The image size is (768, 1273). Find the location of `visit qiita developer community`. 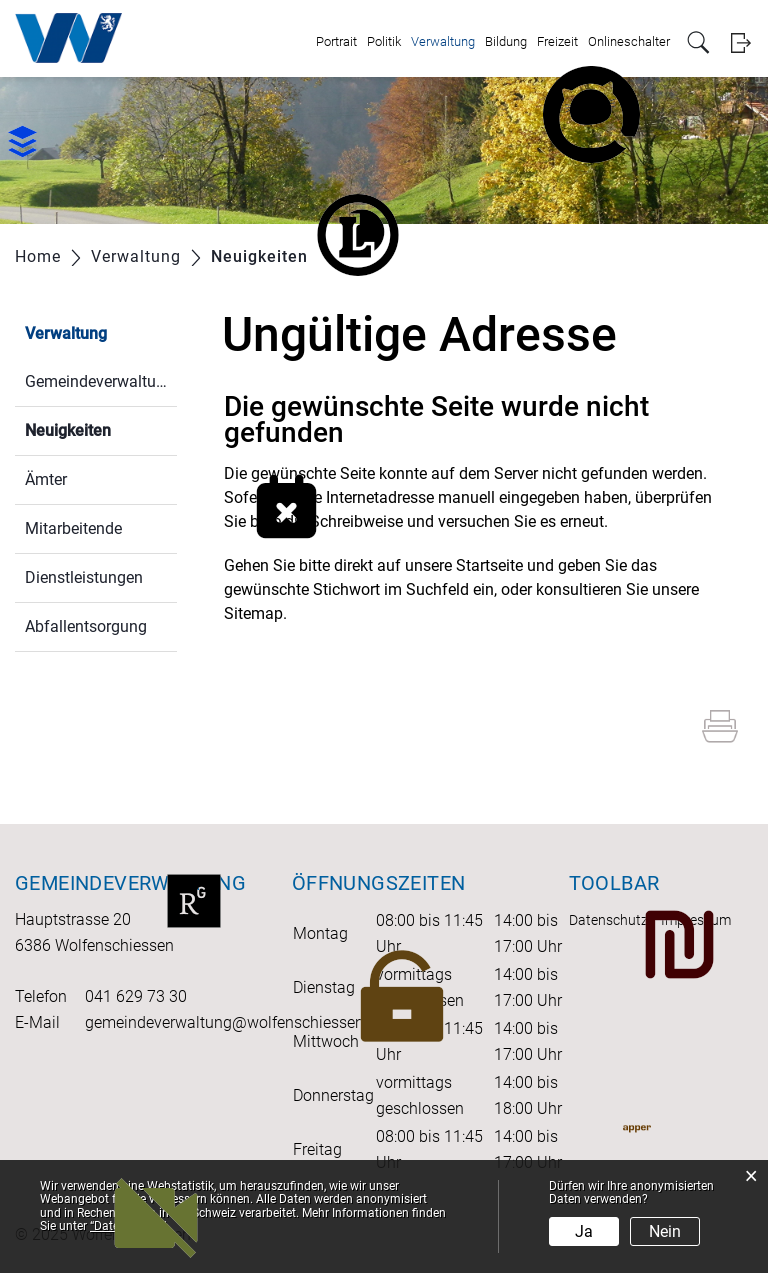

visit qiita developer community is located at coordinates (591, 114).